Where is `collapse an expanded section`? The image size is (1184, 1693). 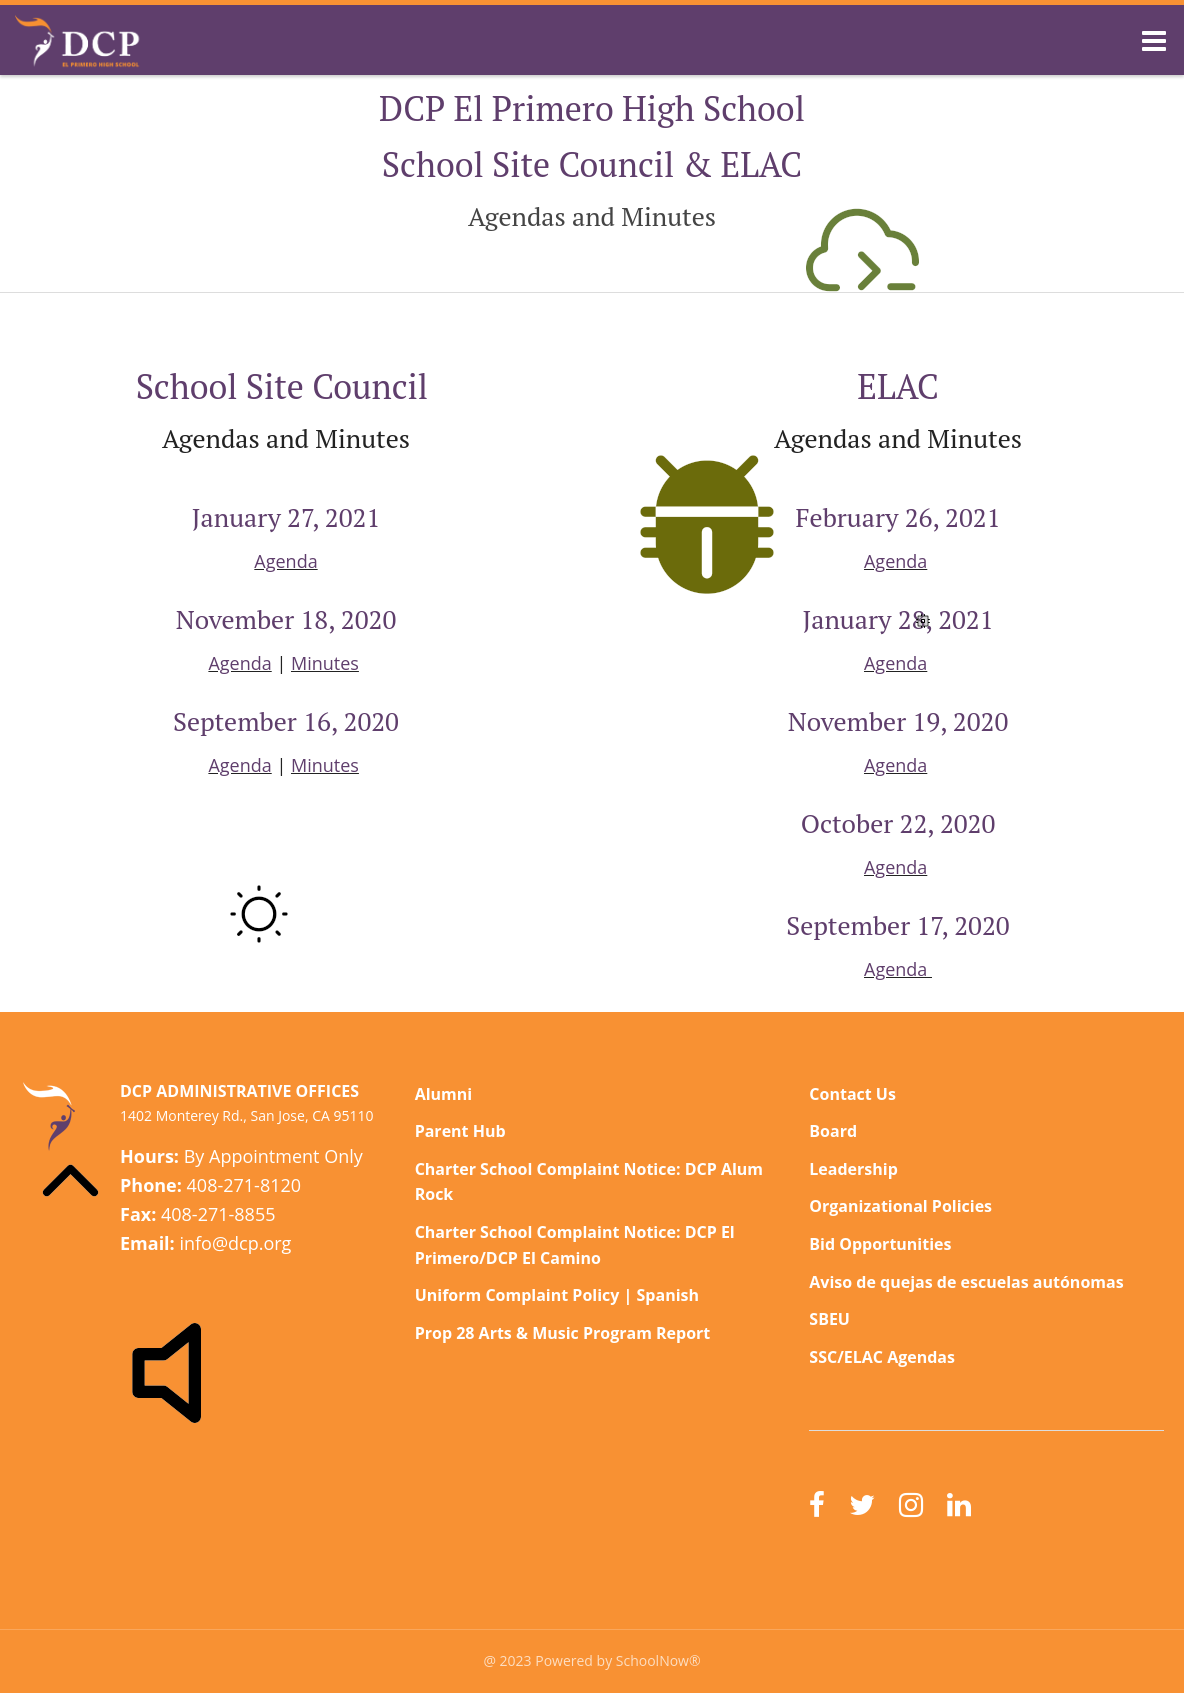 collapse an expanded section is located at coordinates (70, 1180).